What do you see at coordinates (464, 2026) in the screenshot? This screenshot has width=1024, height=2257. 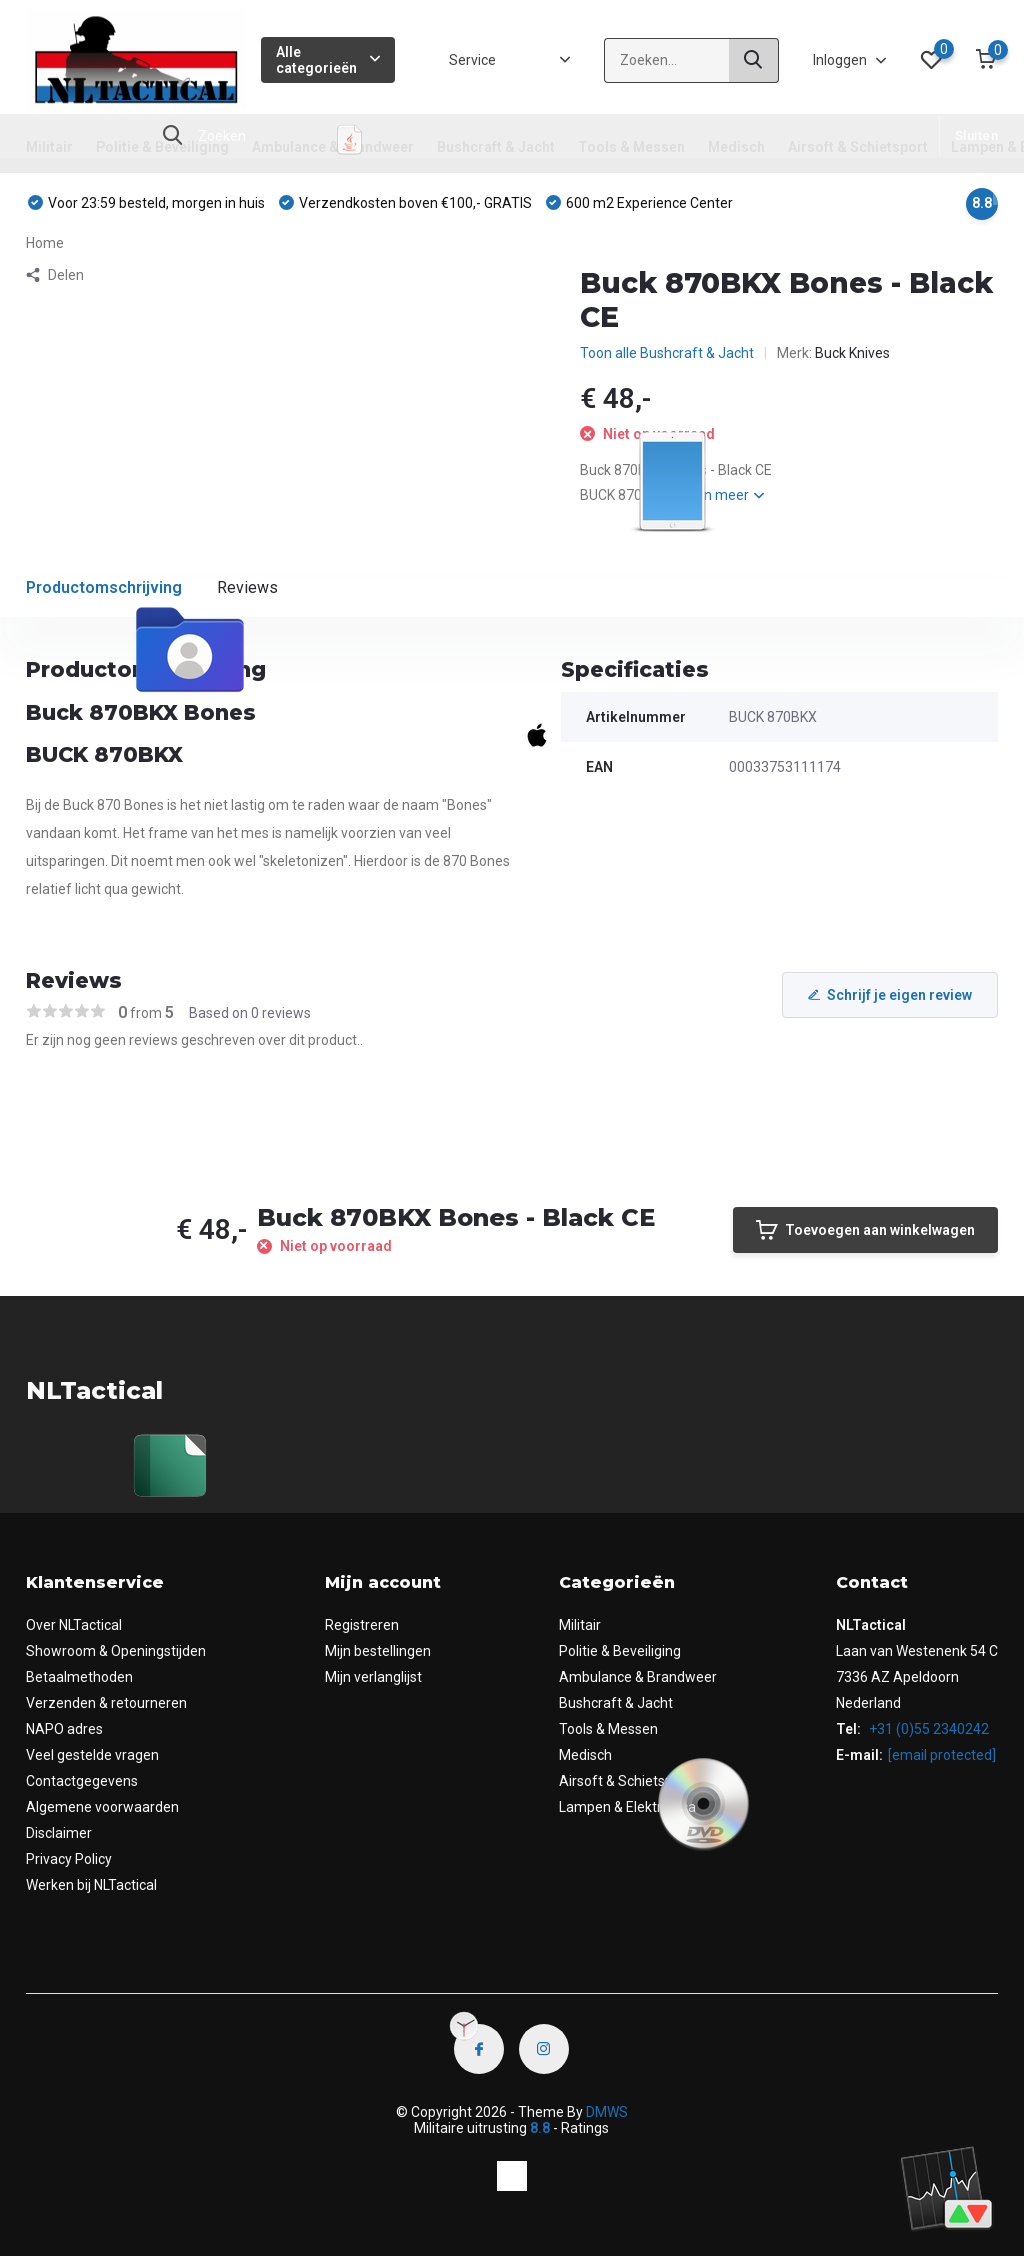 I see `access date and time settings` at bounding box center [464, 2026].